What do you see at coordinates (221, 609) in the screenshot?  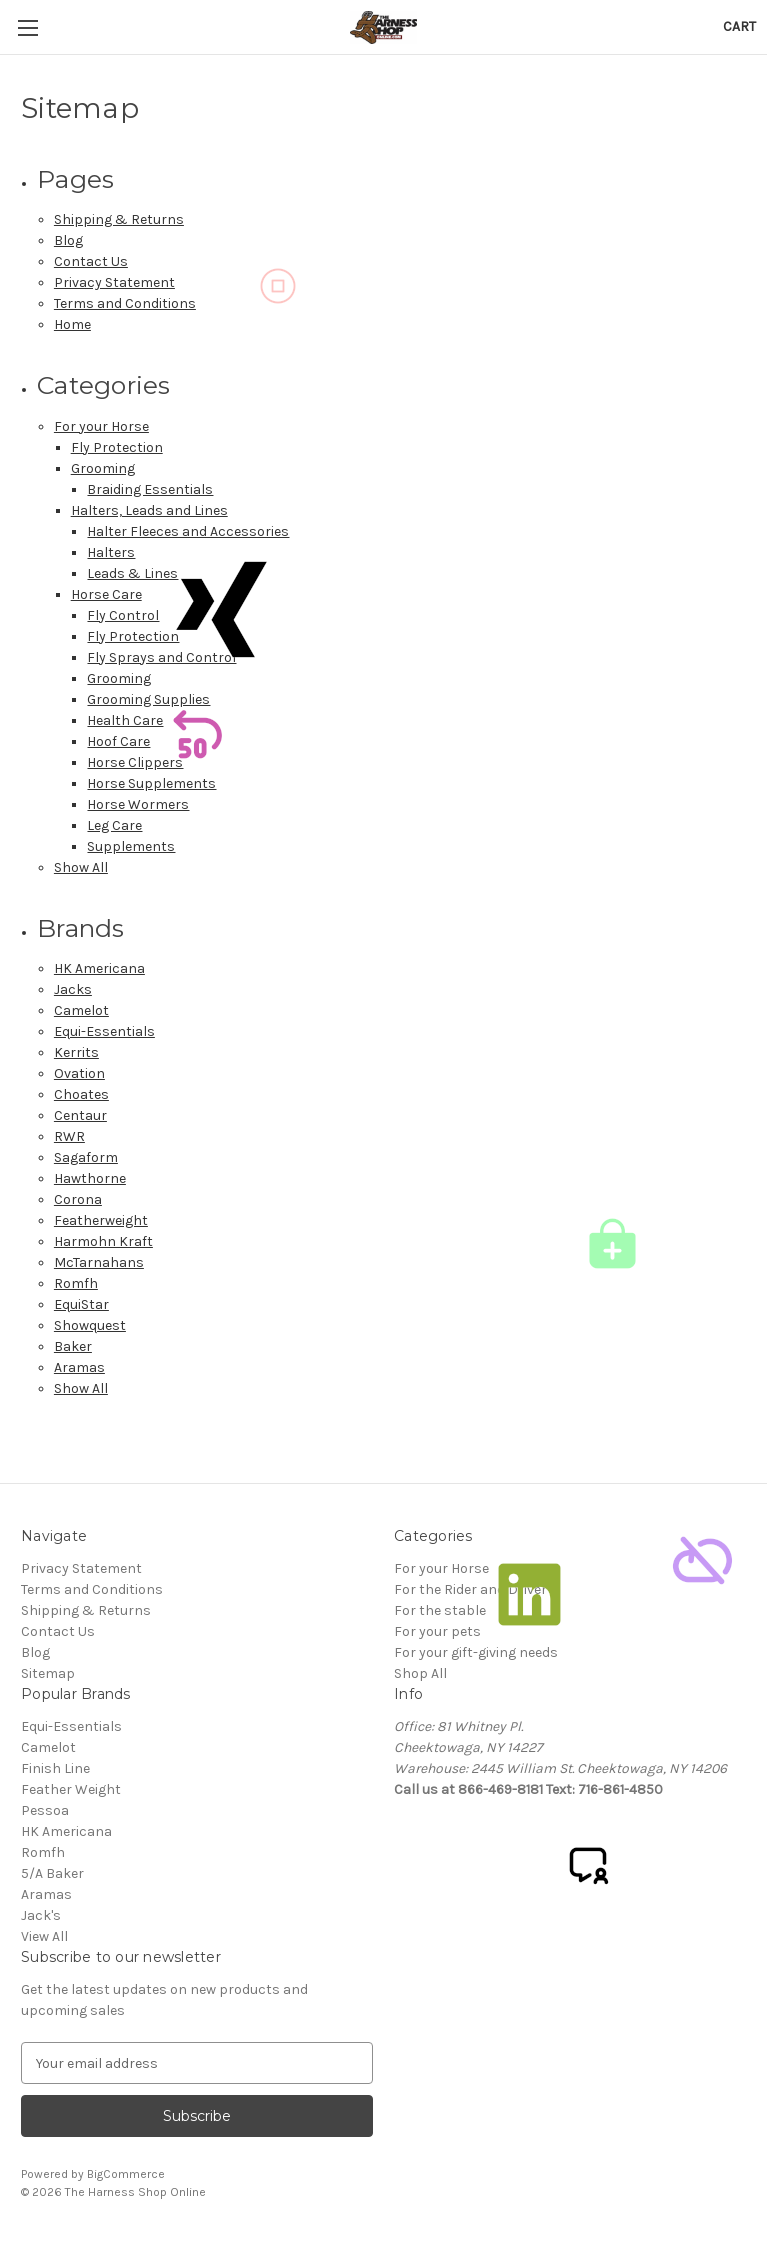 I see `visit xing professional network profile` at bounding box center [221, 609].